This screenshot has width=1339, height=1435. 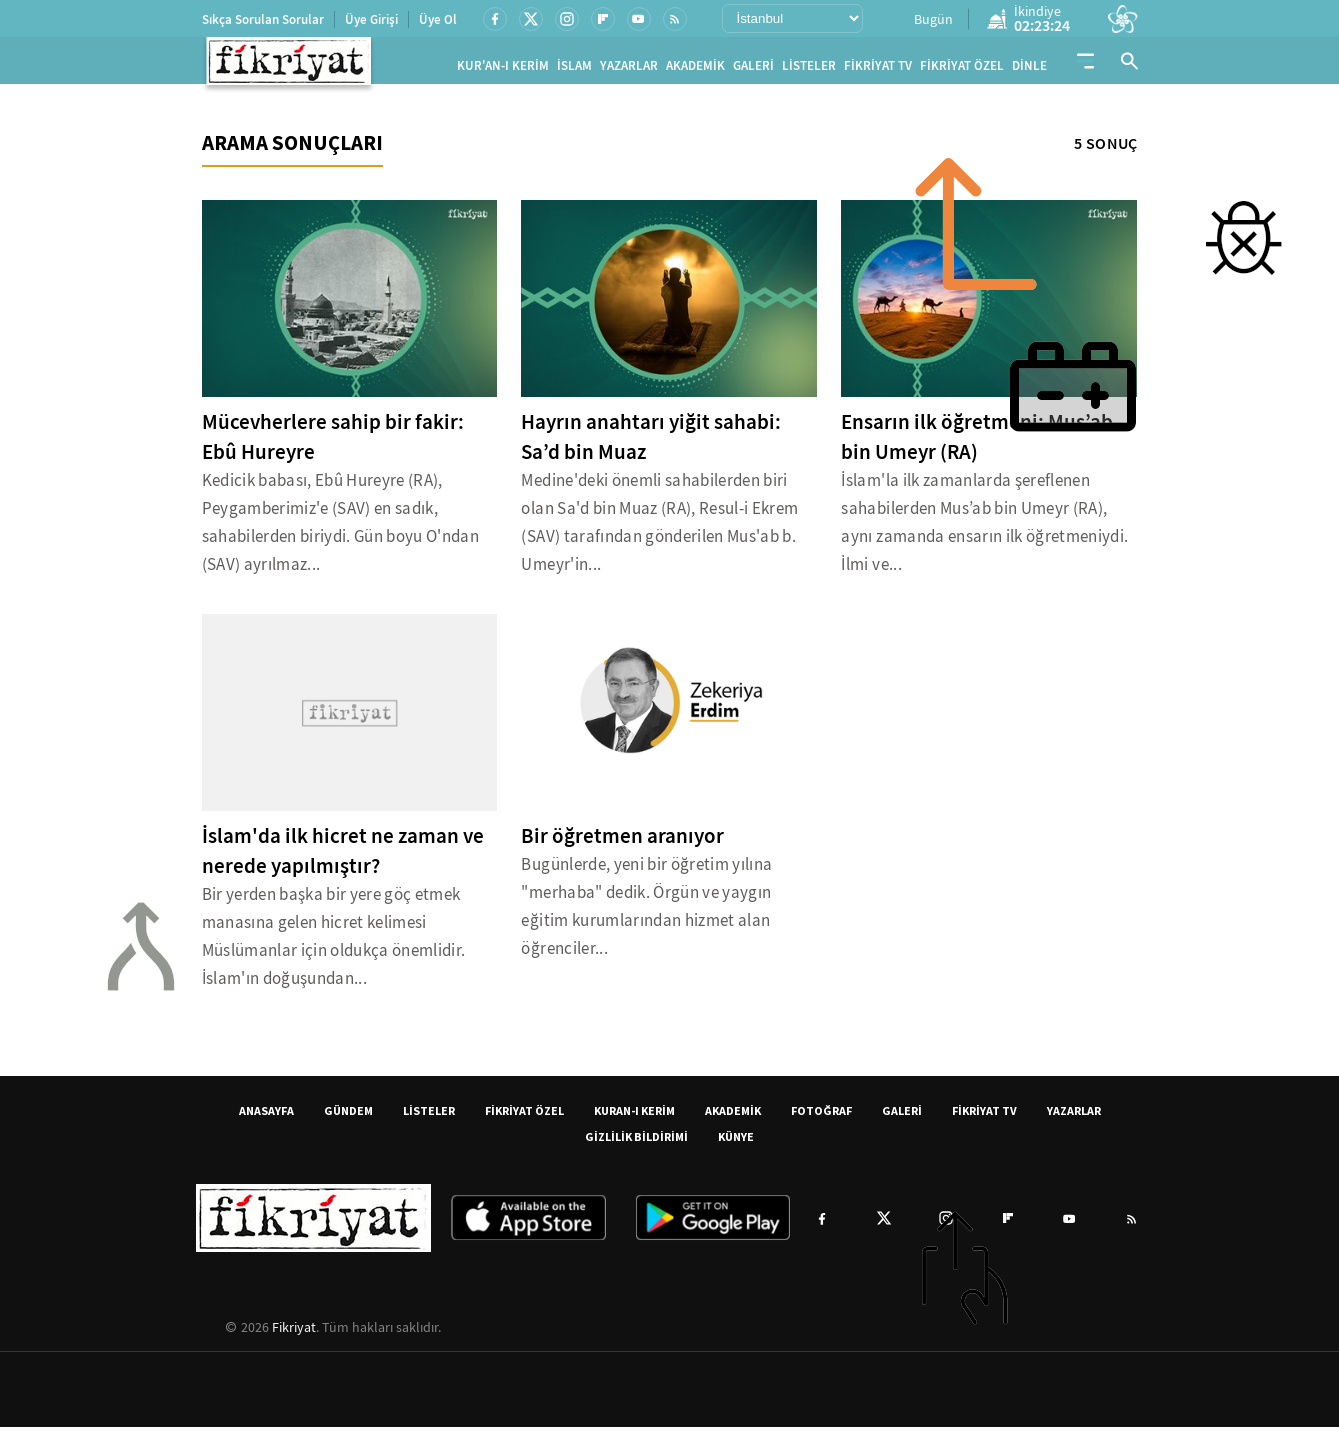 What do you see at coordinates (1073, 391) in the screenshot?
I see `view car battery status` at bounding box center [1073, 391].